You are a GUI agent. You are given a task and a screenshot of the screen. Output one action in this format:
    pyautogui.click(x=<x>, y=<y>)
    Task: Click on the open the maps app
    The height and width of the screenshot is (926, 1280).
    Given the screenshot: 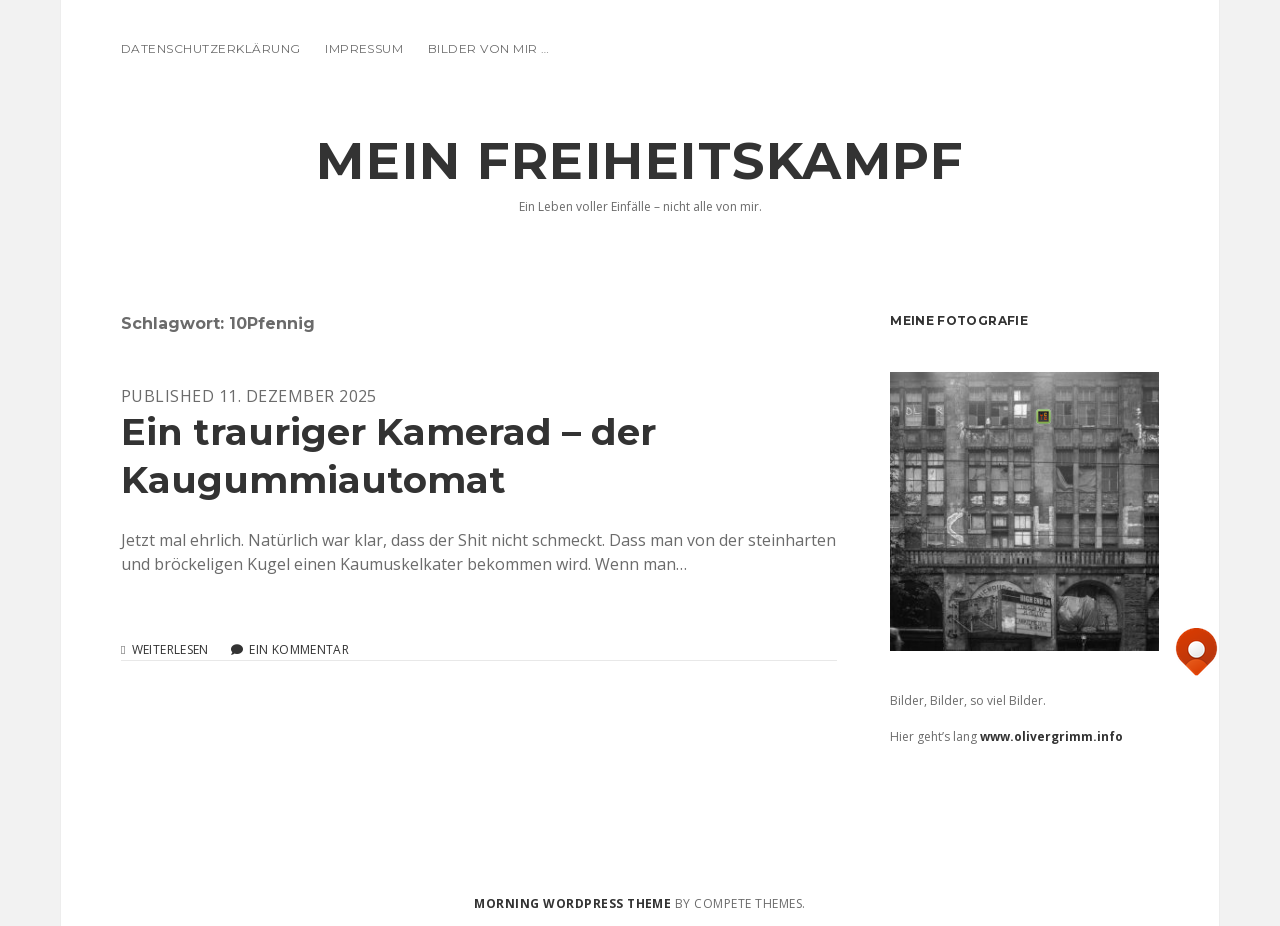 What is the action you would take?
    pyautogui.click(x=1196, y=652)
    